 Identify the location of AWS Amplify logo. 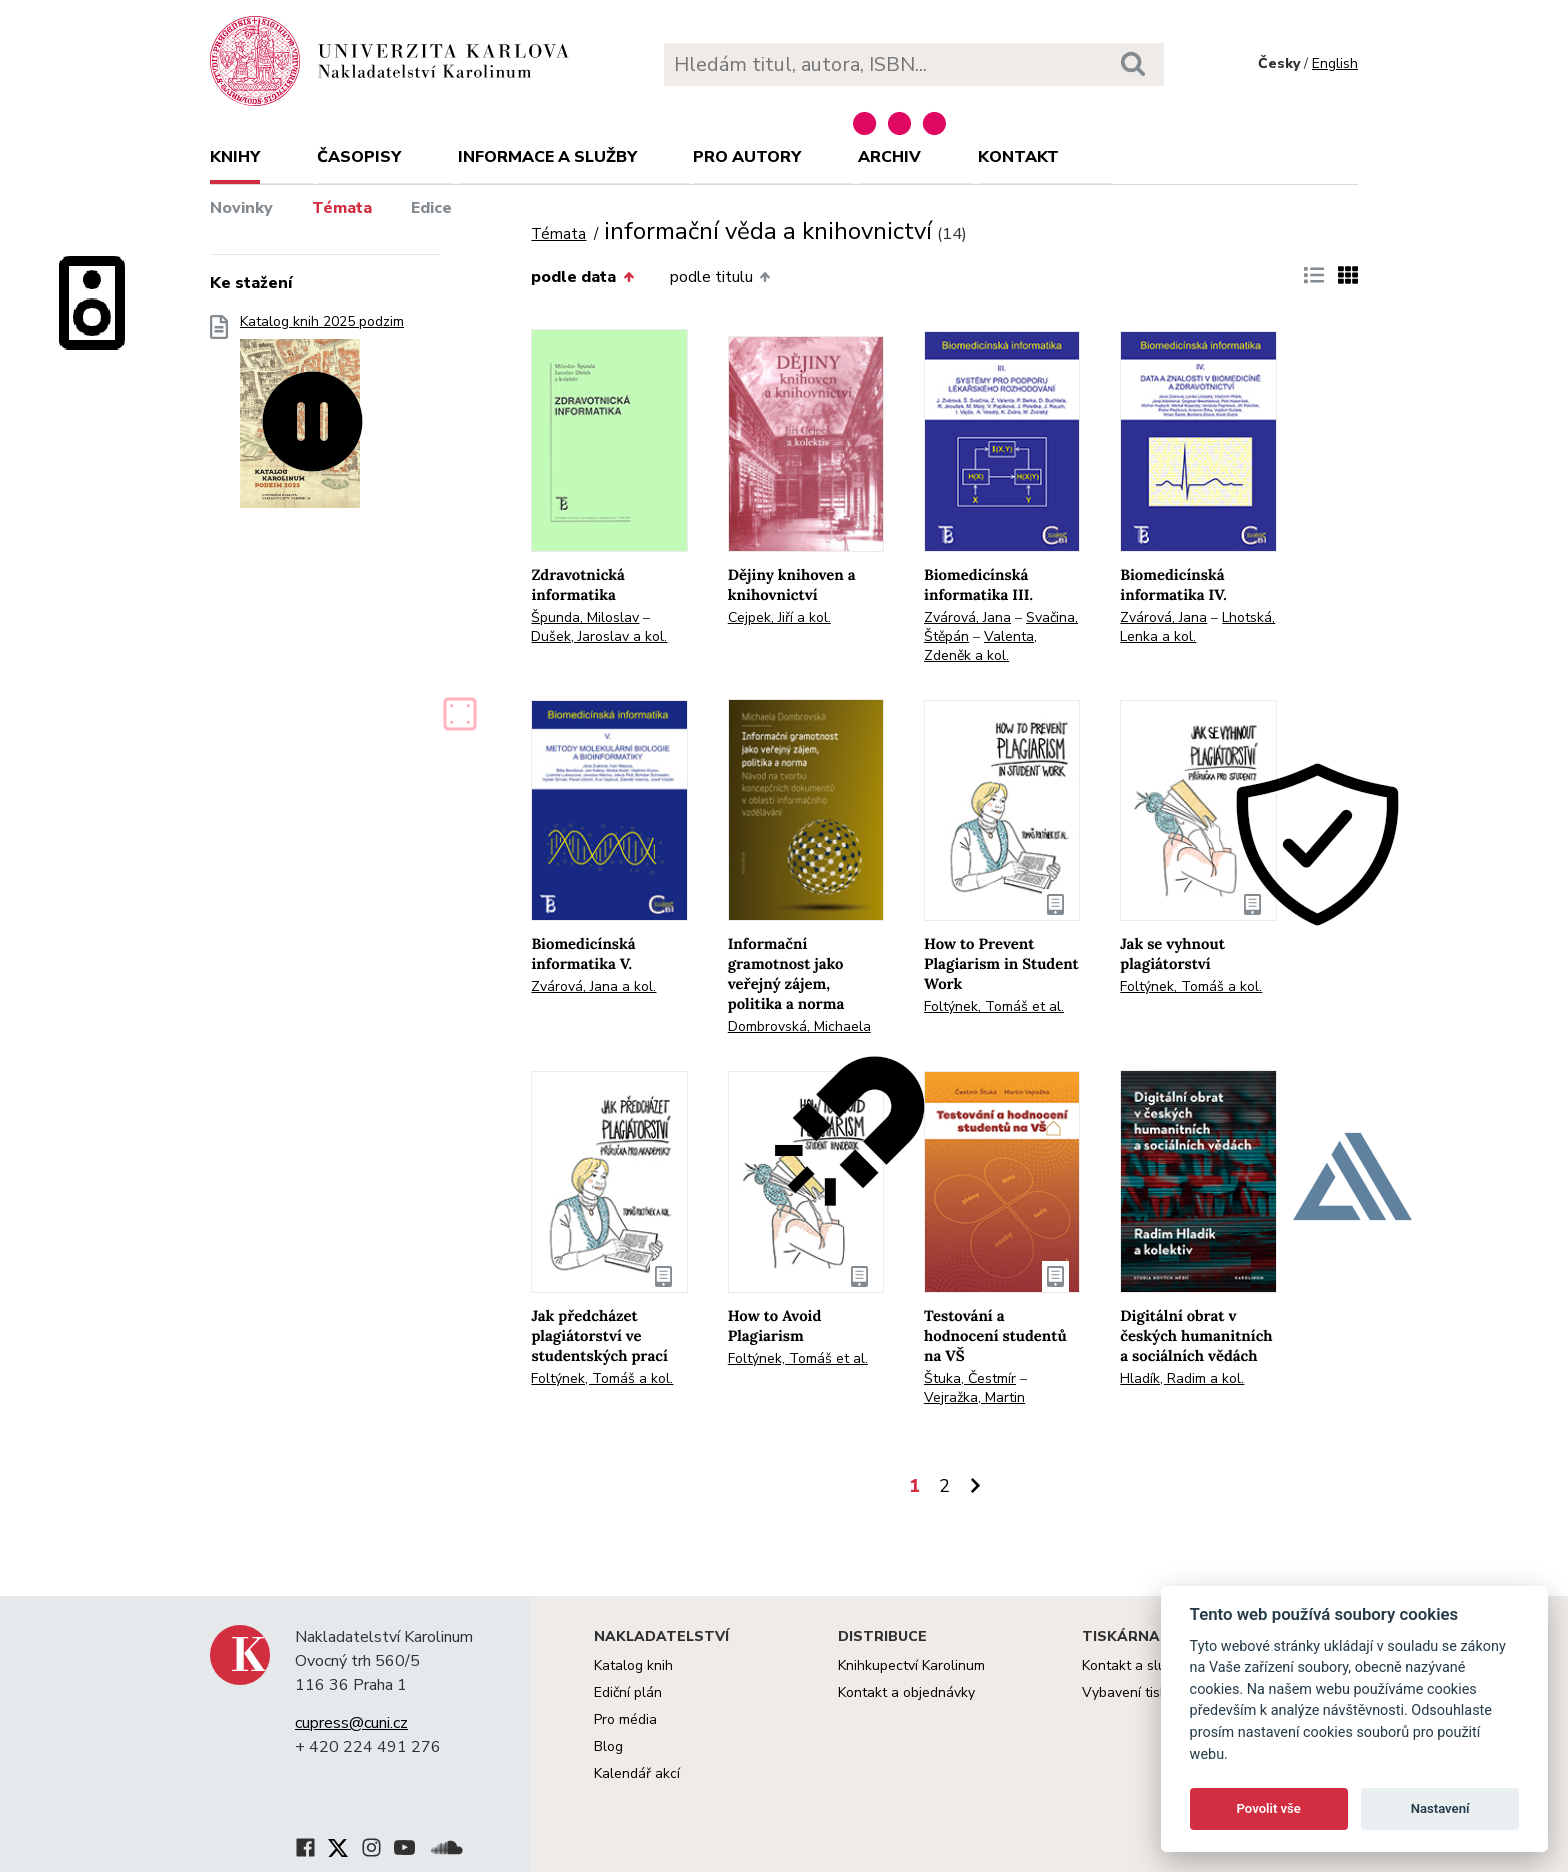
(1352, 1176).